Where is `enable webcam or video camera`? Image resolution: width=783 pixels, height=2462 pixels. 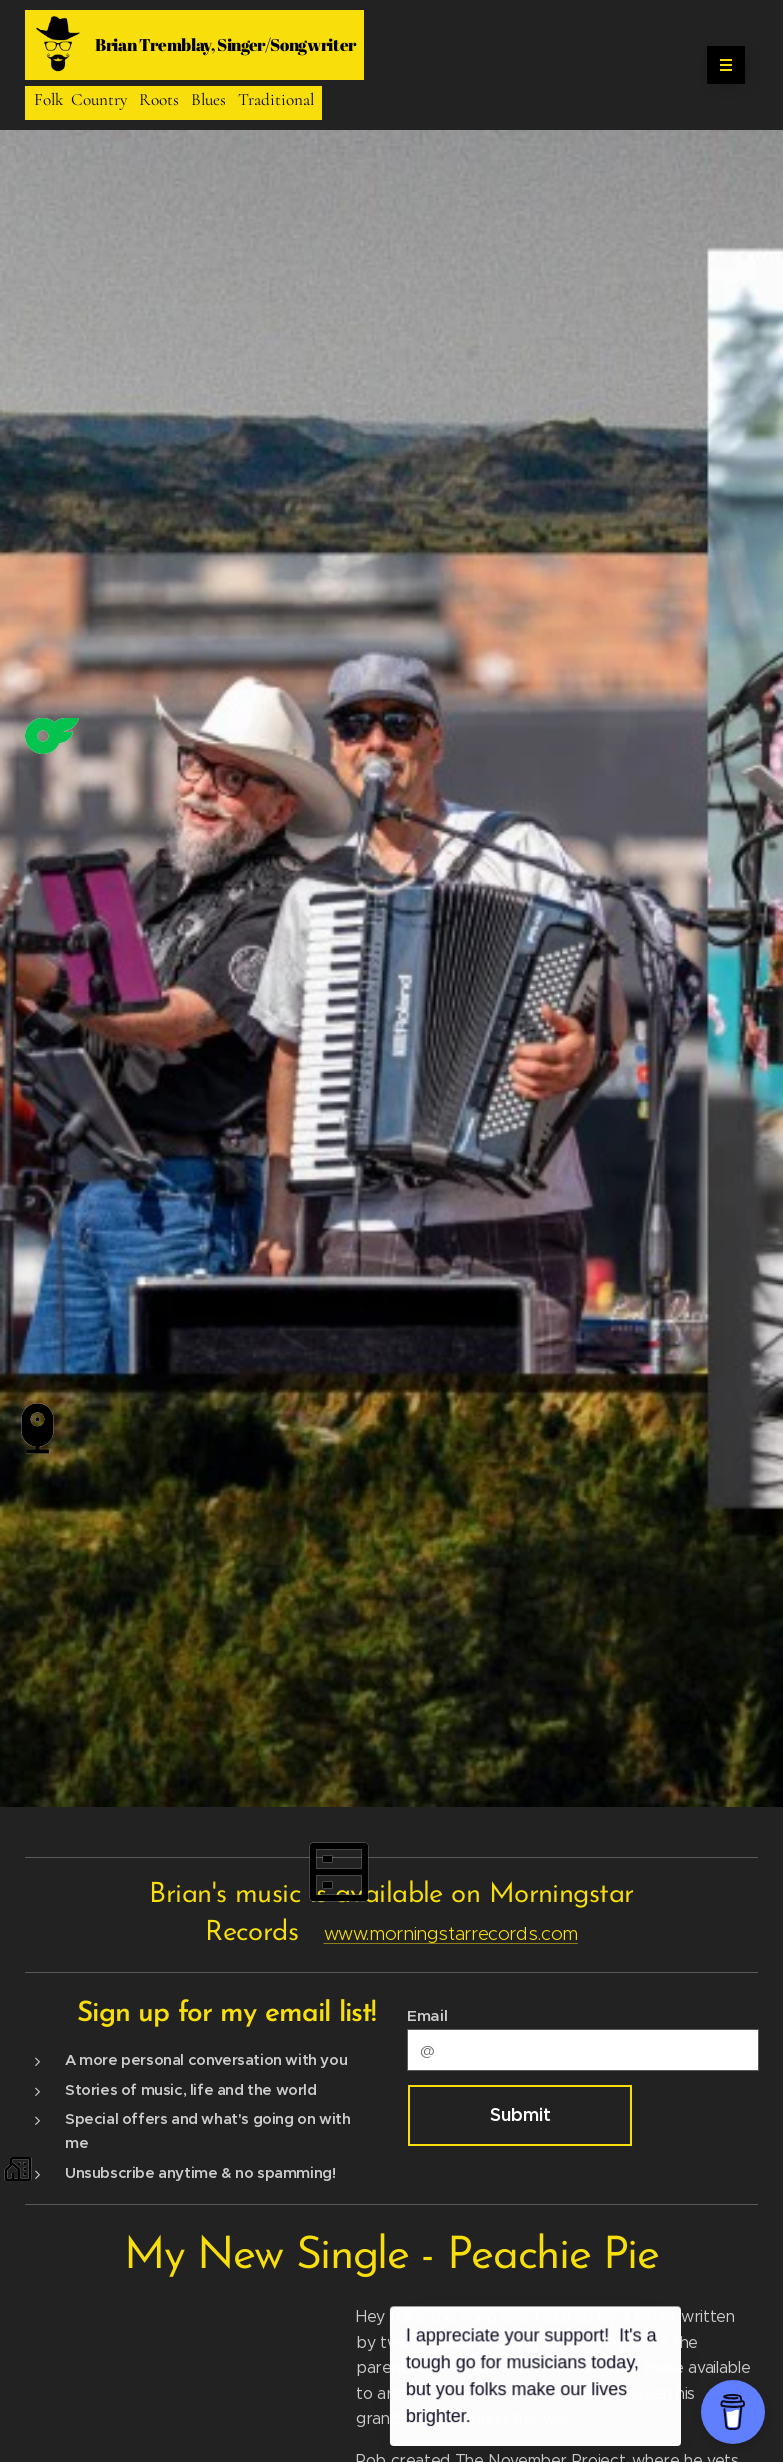 enable webcam or video camera is located at coordinates (37, 1428).